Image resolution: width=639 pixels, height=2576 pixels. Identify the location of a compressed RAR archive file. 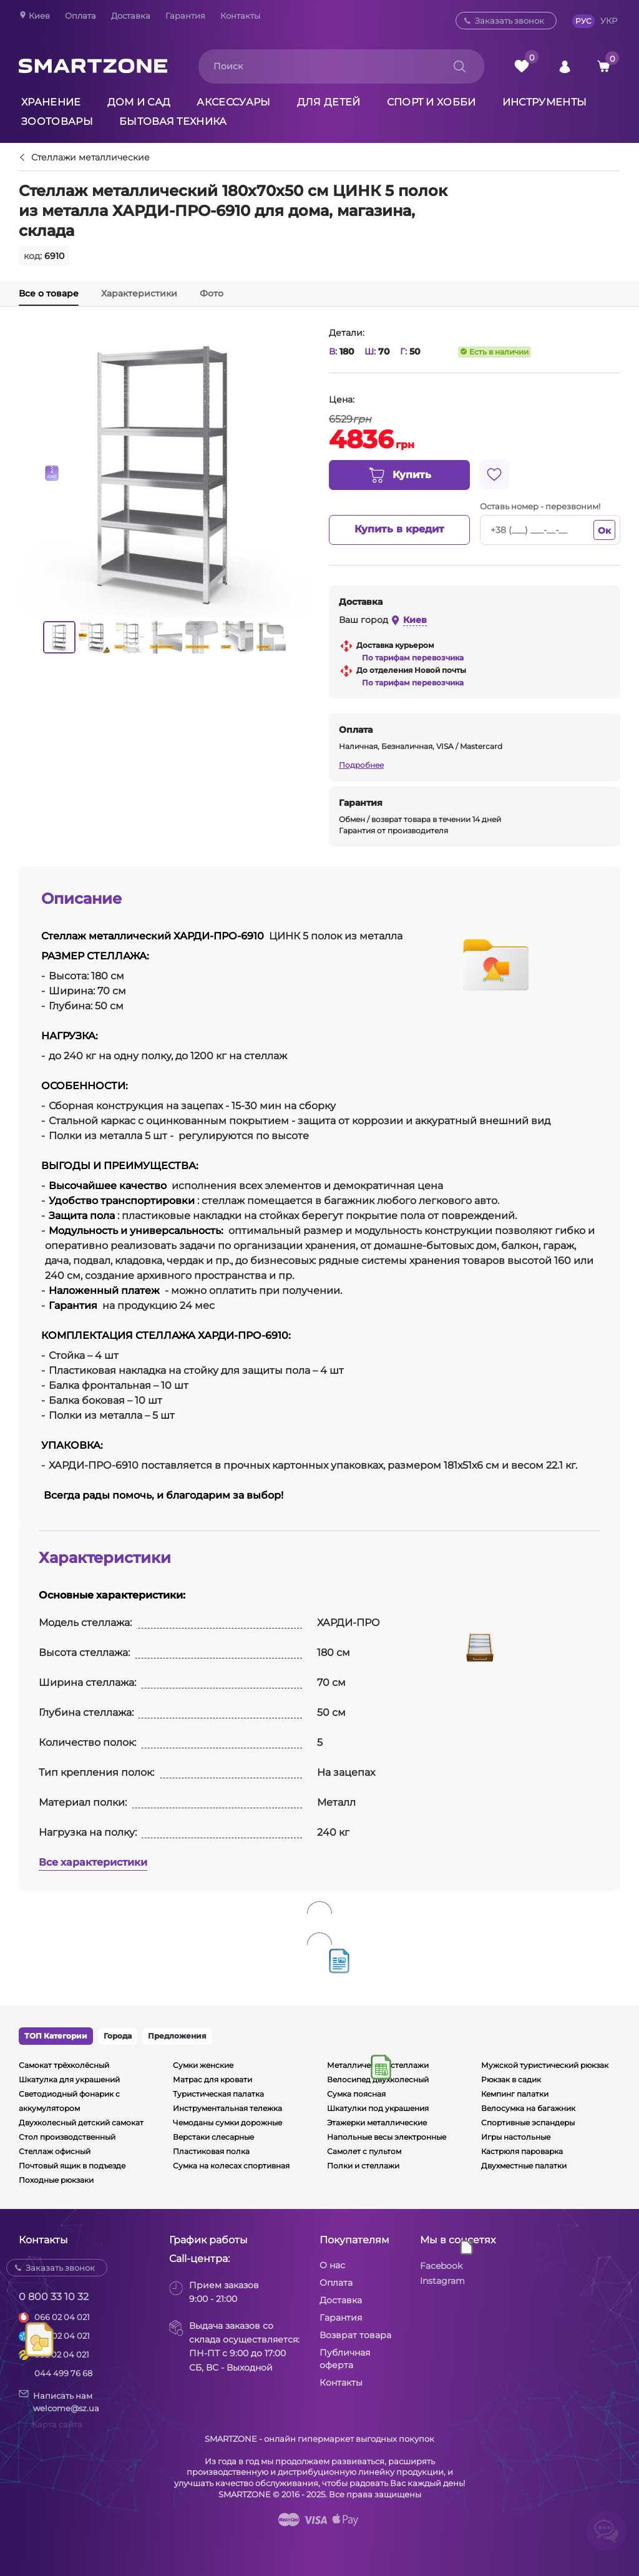
(52, 473).